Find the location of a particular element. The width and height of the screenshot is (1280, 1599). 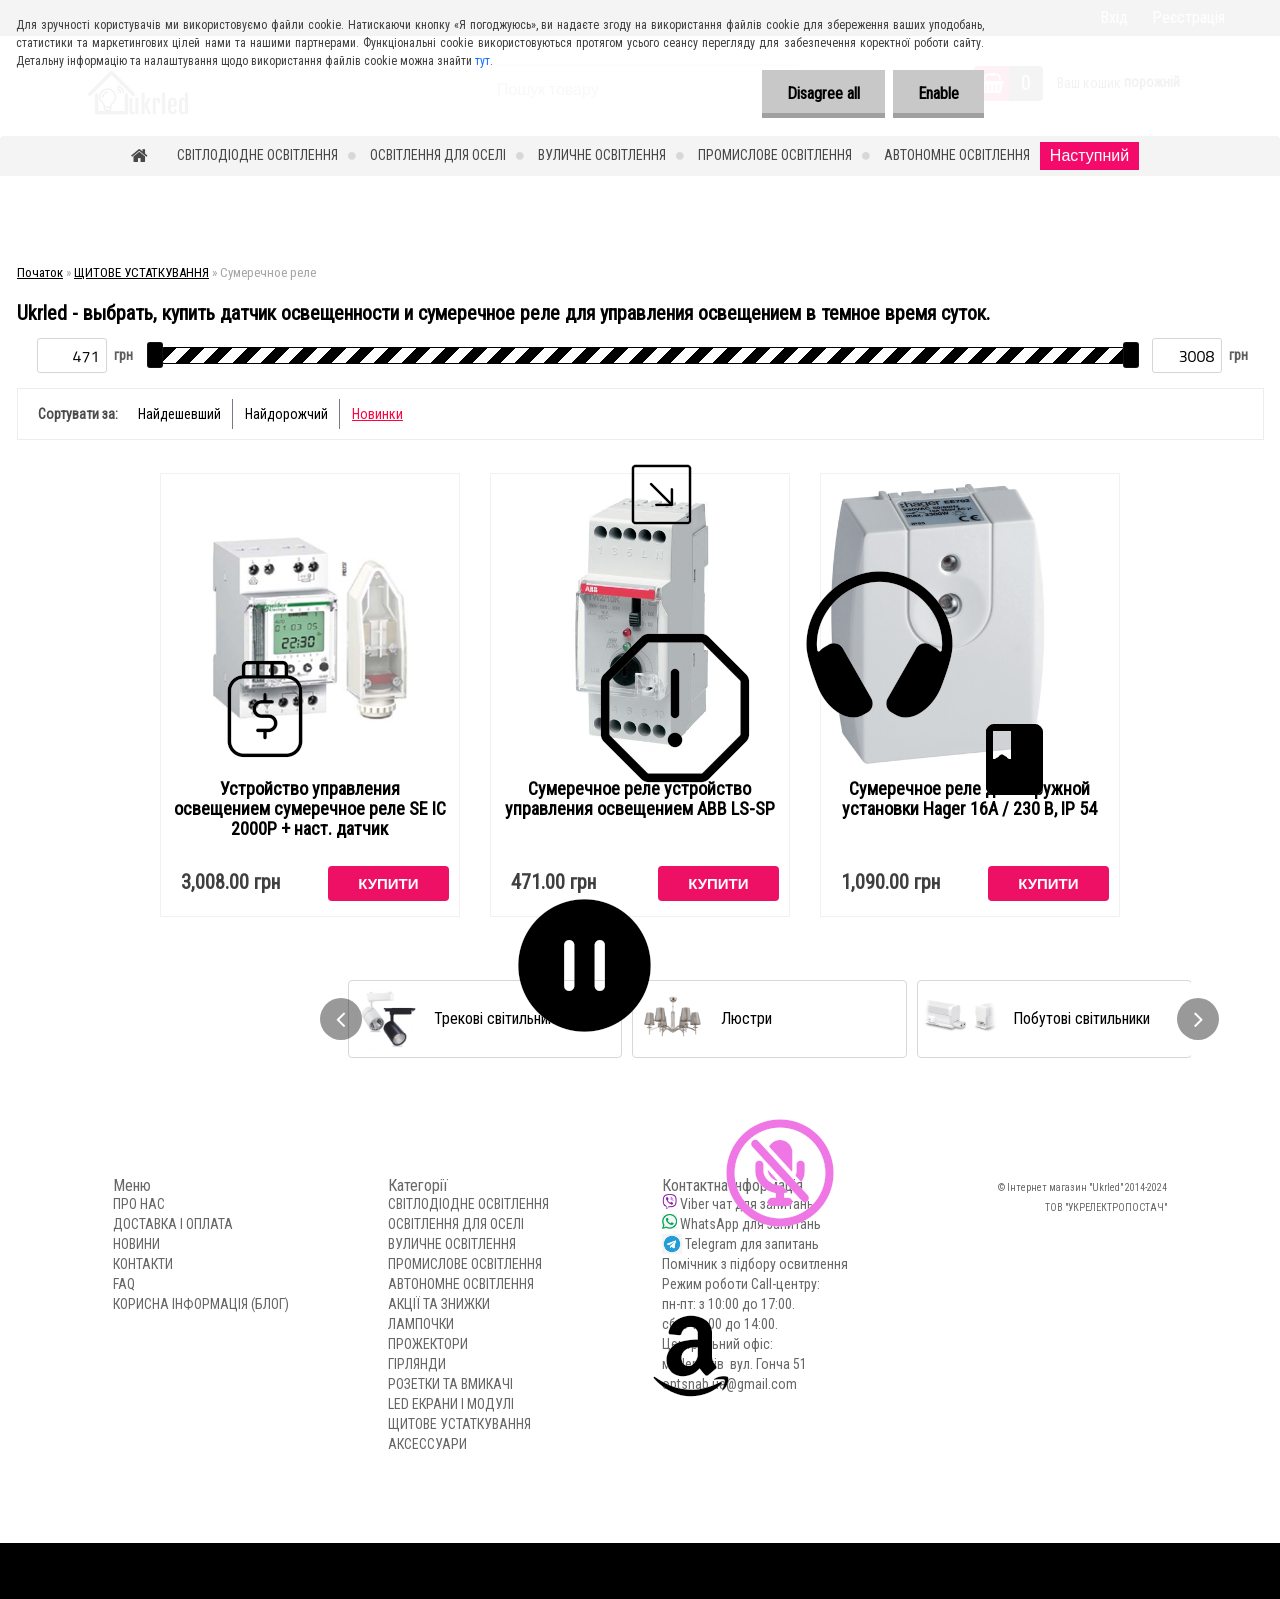

indicates a warning or critical alert is located at coordinates (675, 708).